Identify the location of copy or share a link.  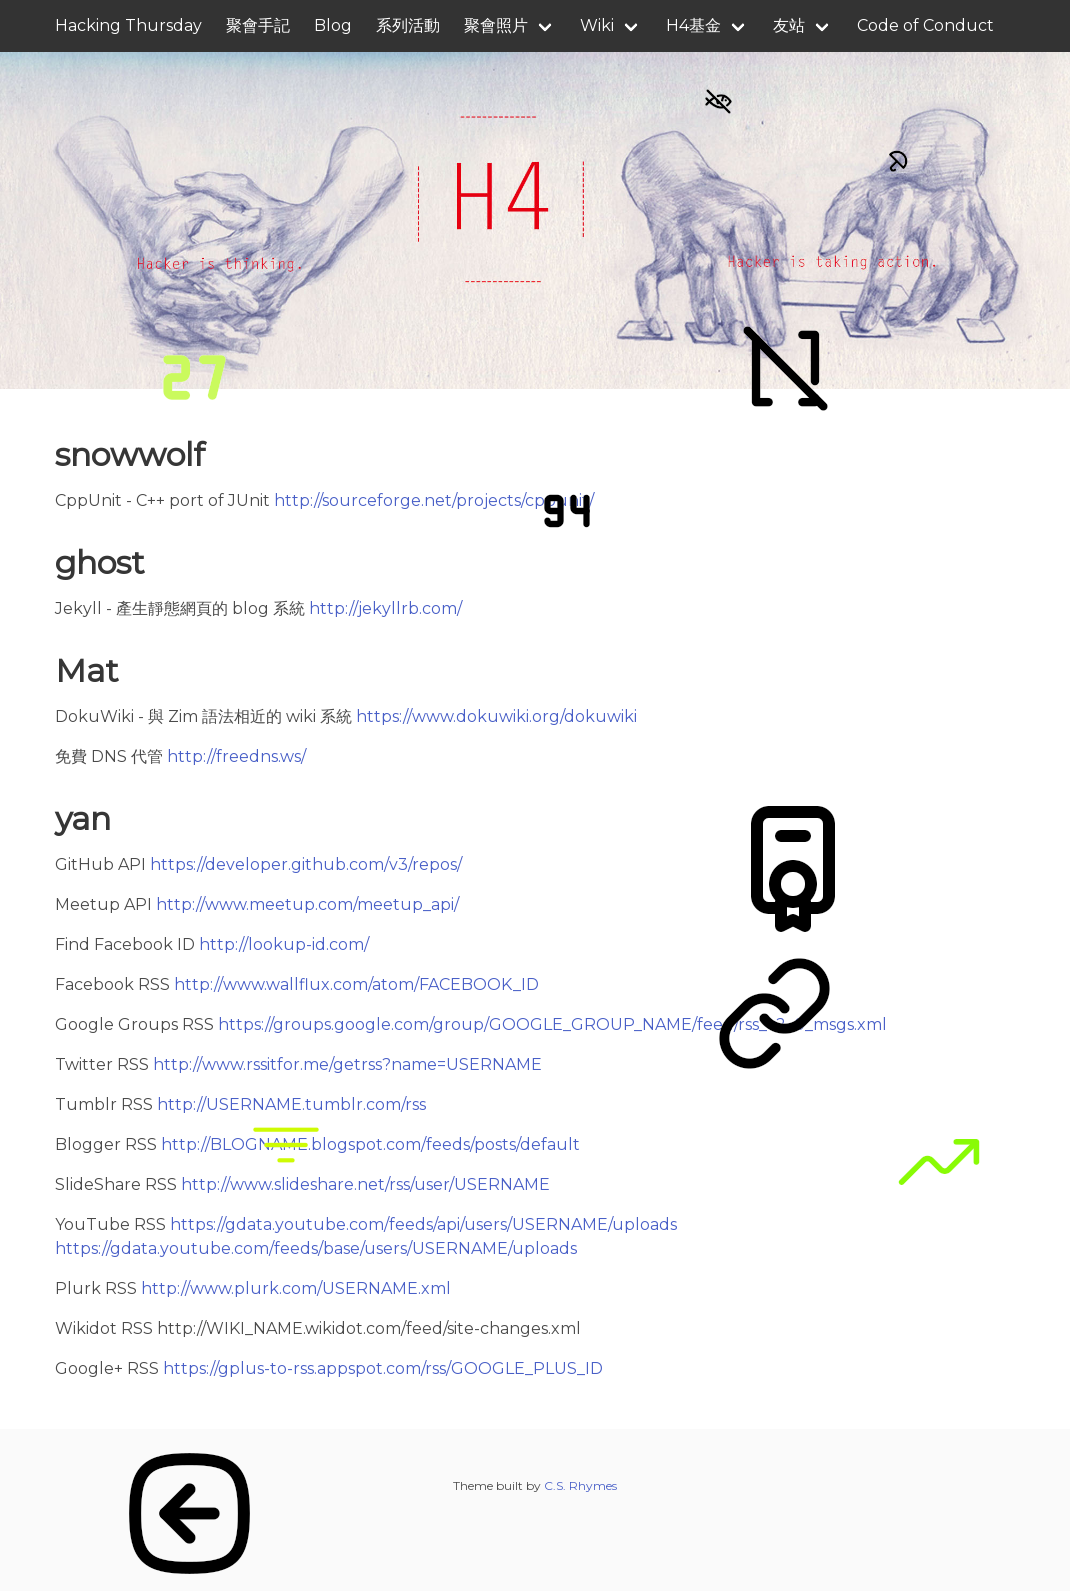
(774, 1013).